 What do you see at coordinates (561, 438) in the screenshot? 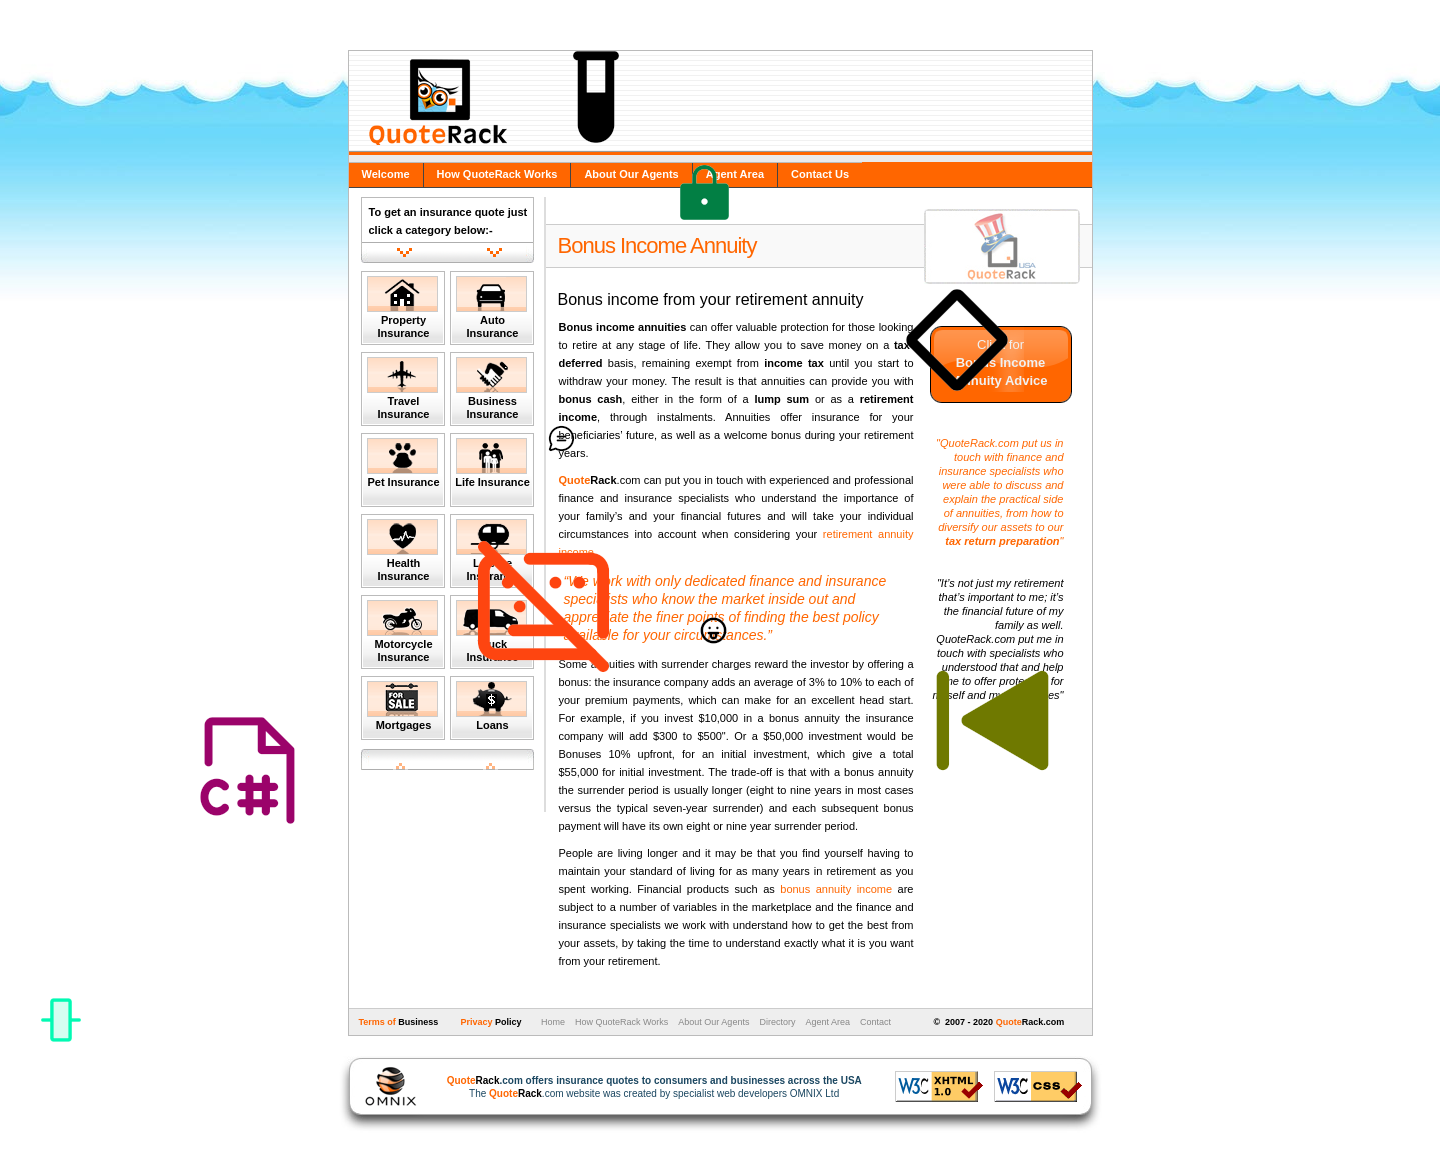
I see `open chat or messaging` at bounding box center [561, 438].